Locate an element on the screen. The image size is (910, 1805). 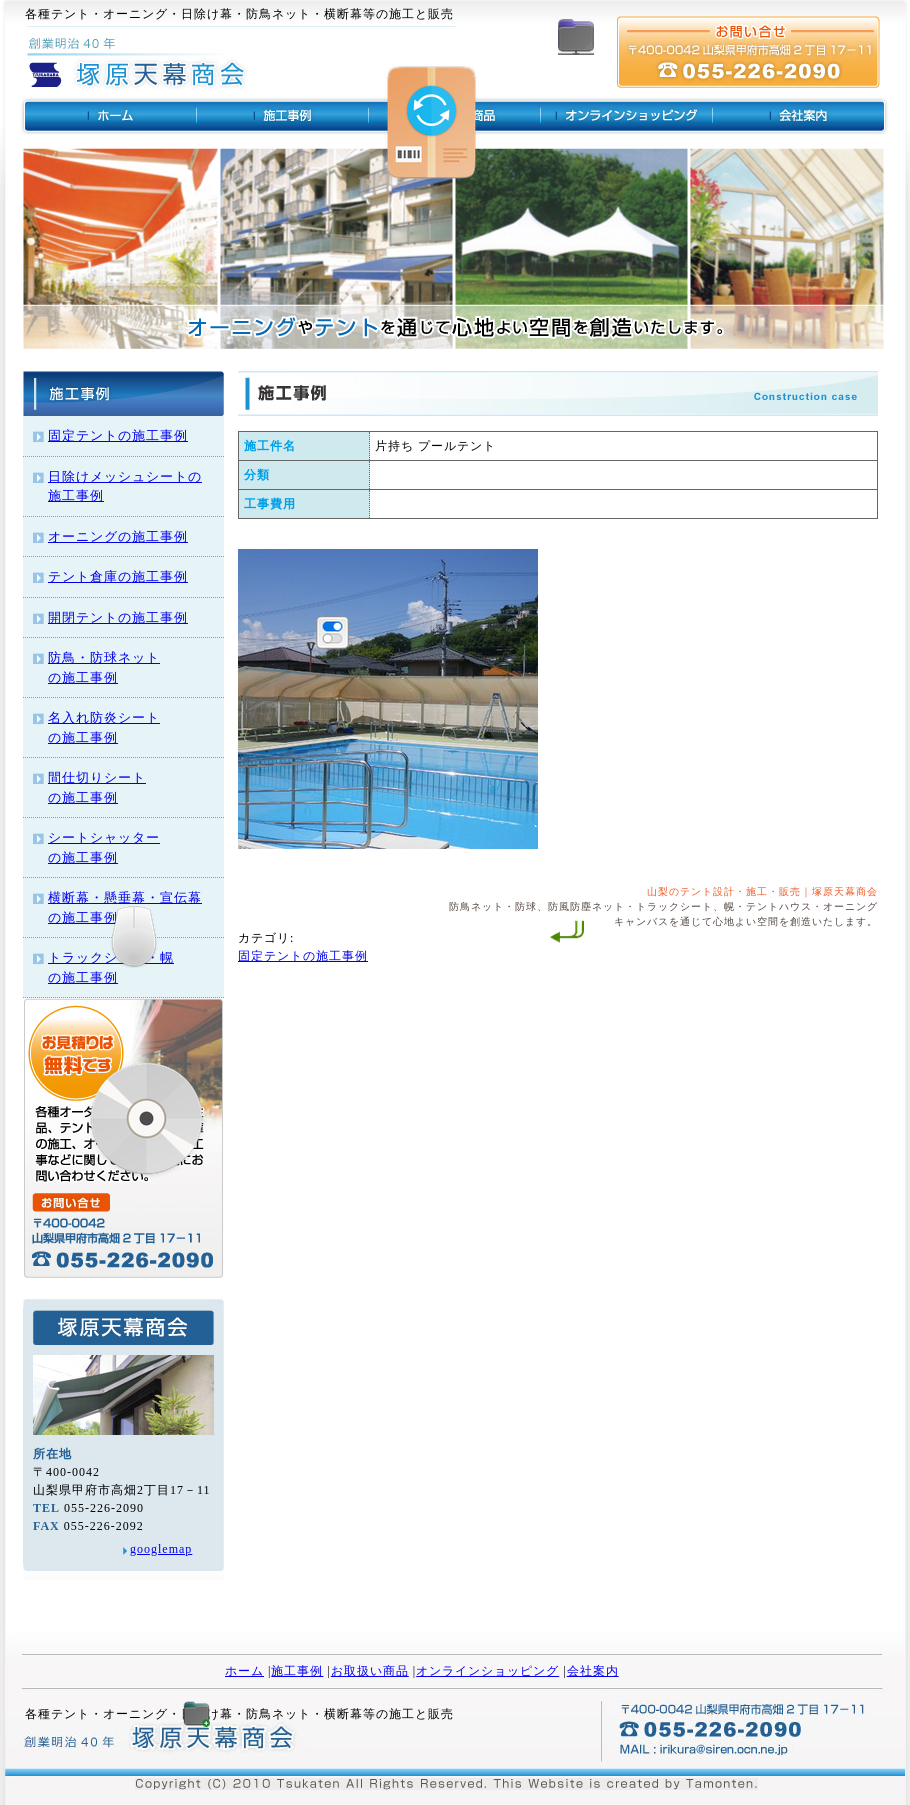
open gnome tweaks to customize system settings is located at coordinates (332, 632).